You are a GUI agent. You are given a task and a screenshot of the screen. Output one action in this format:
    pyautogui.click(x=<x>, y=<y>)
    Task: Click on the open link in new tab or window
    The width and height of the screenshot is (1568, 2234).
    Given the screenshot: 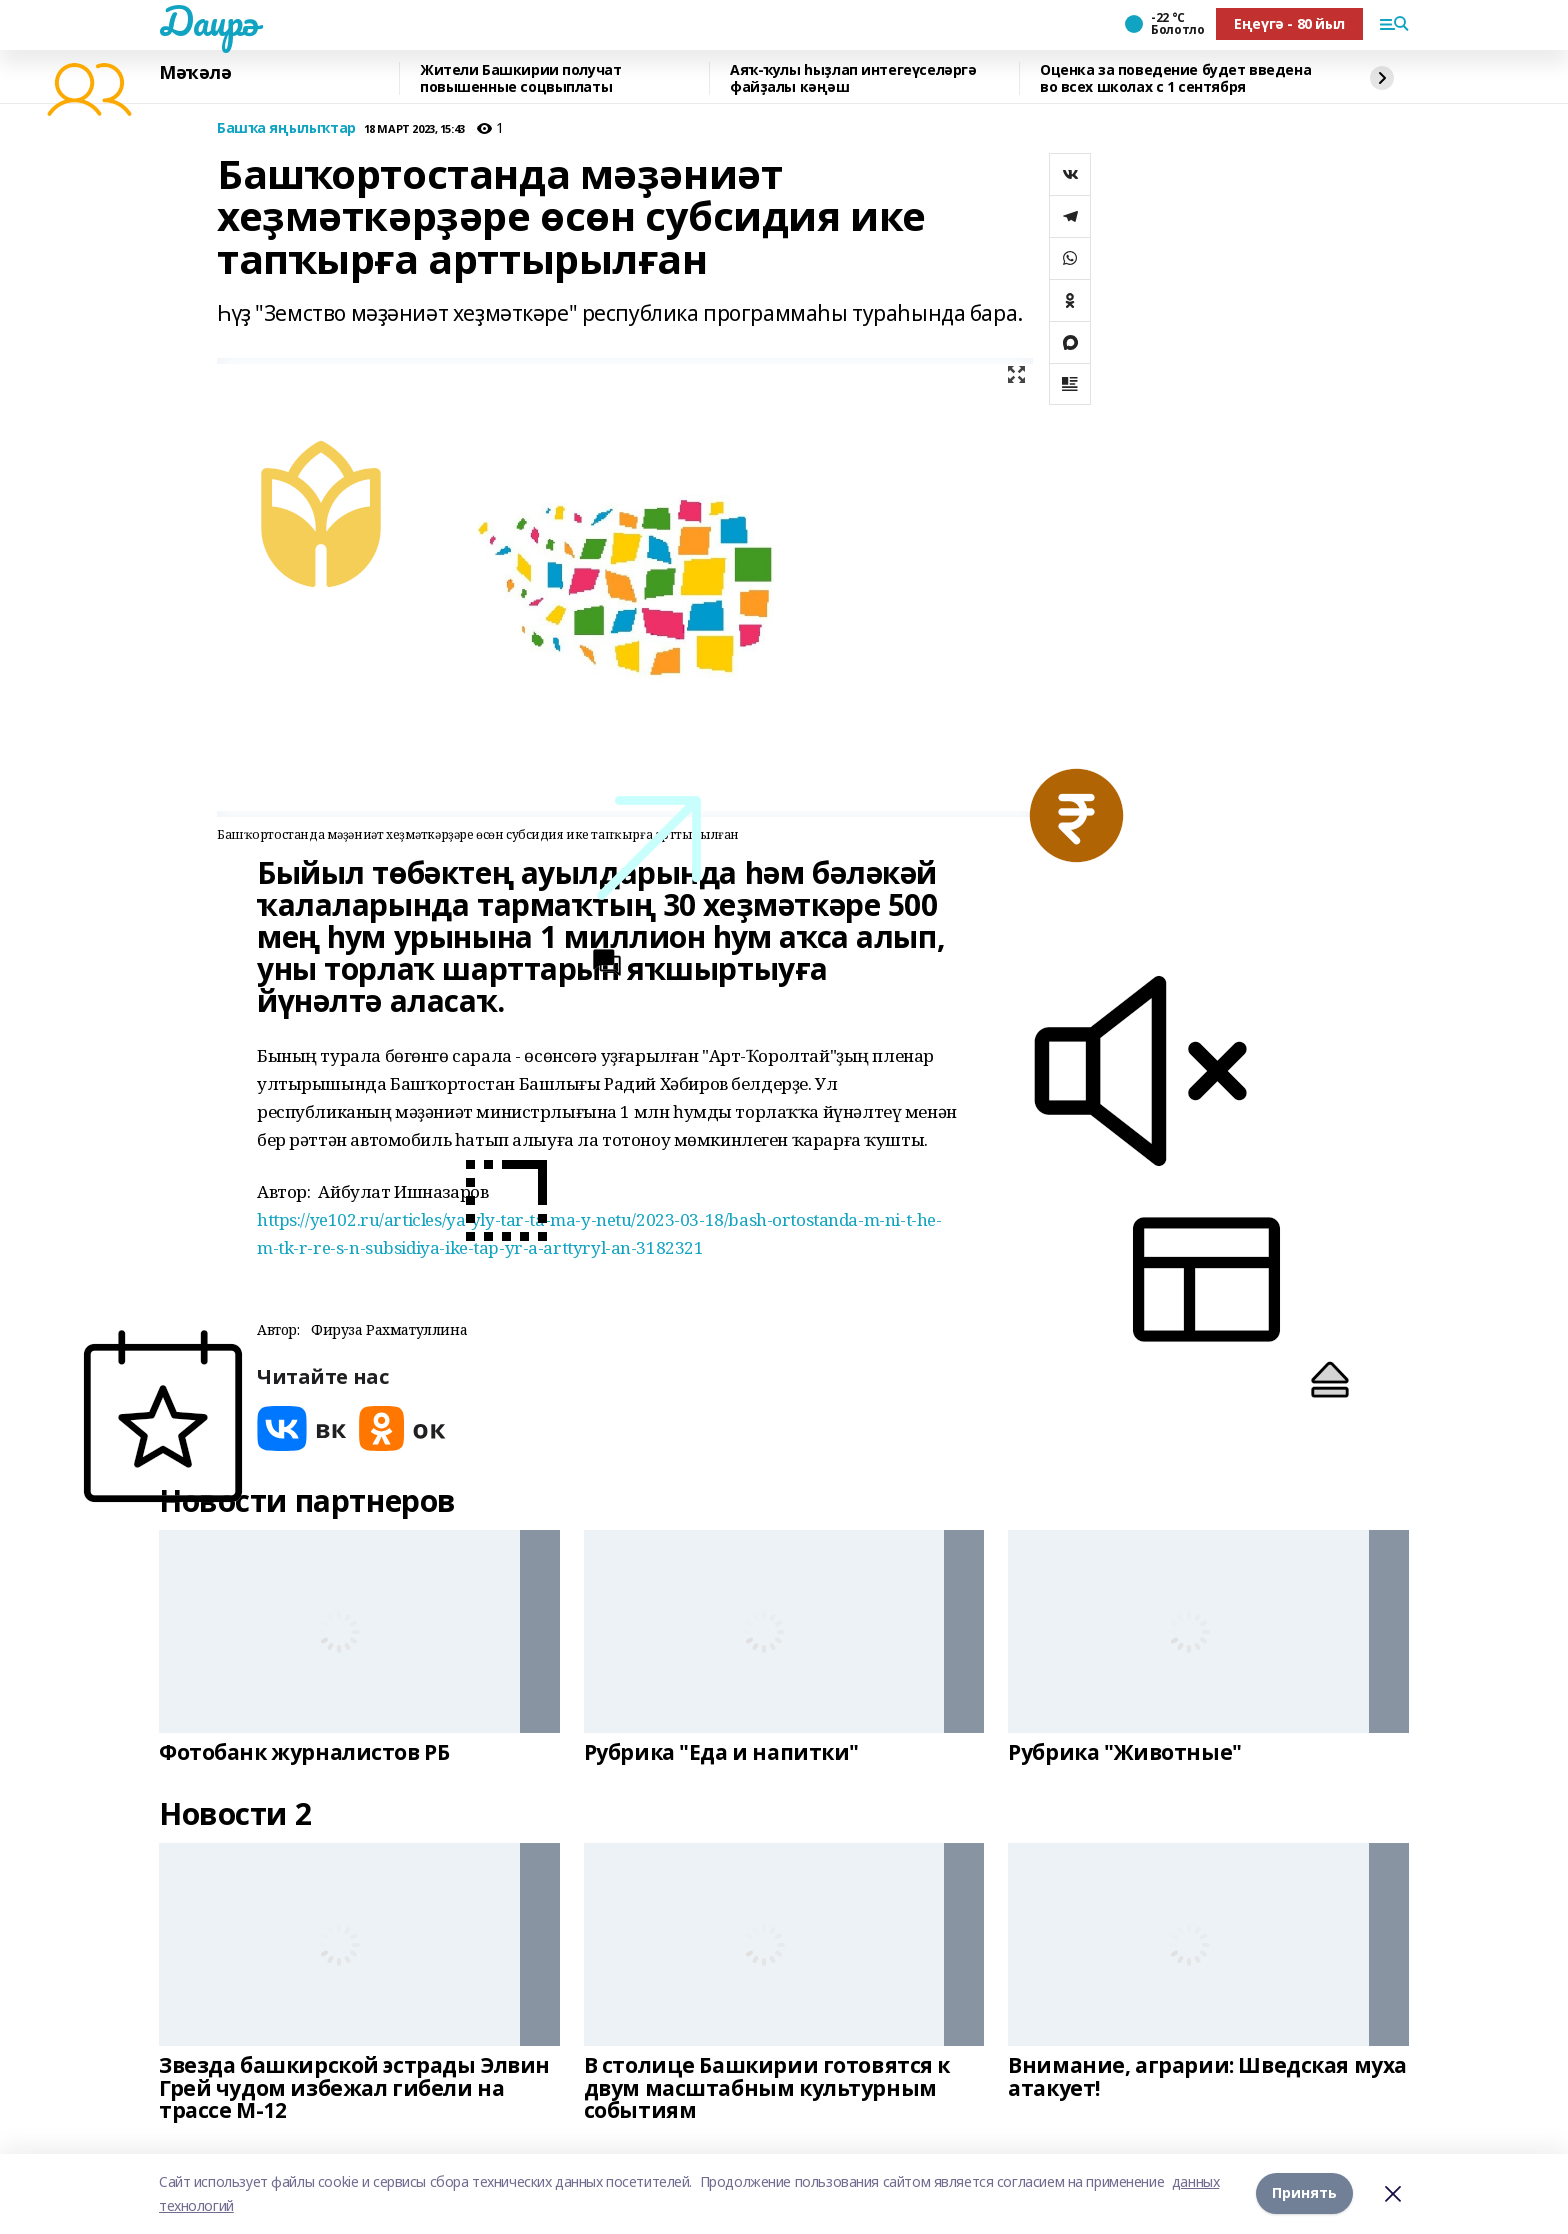 What is the action you would take?
    pyautogui.click(x=649, y=848)
    